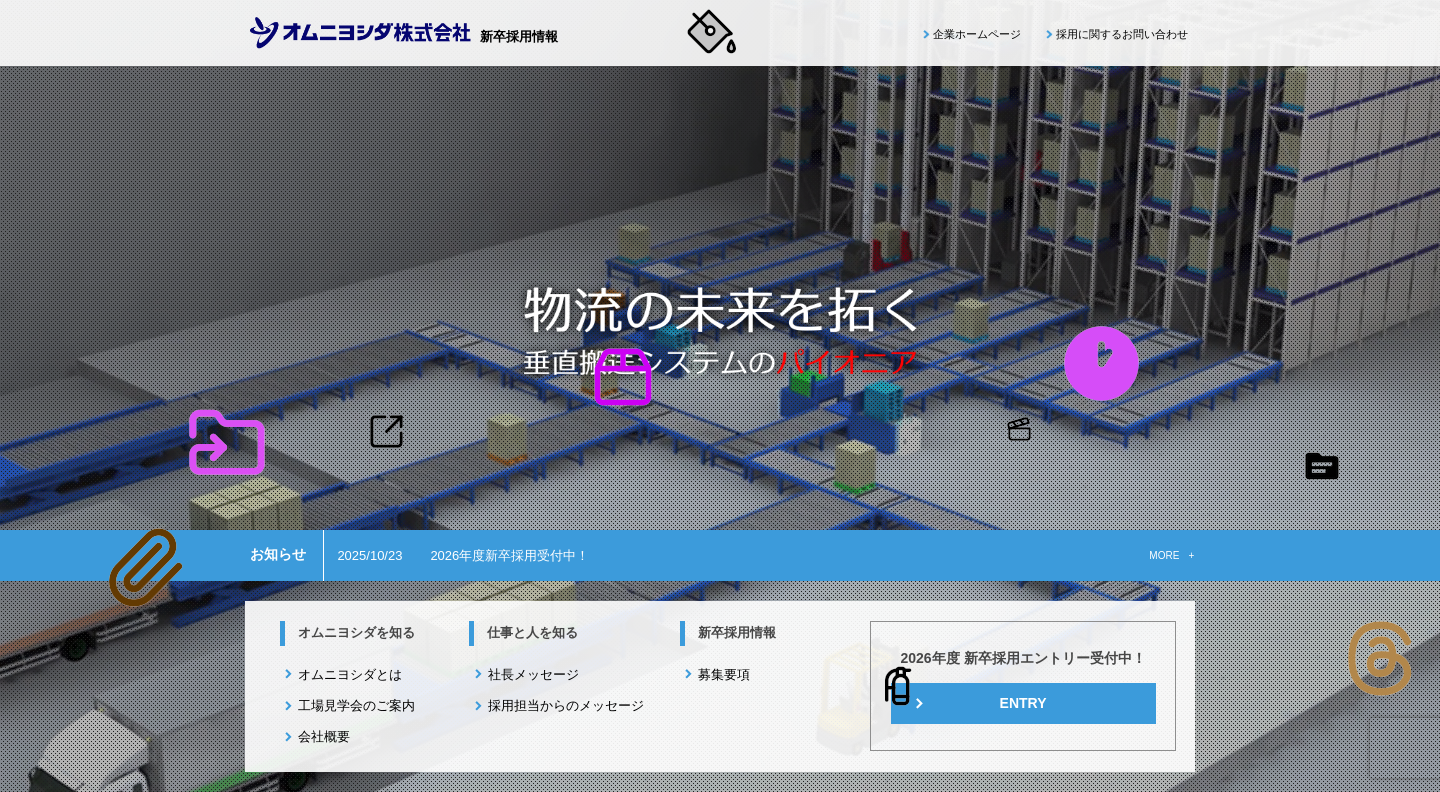 This screenshot has width=1440, height=792. I want to click on open the Threads app, so click(1381, 658).